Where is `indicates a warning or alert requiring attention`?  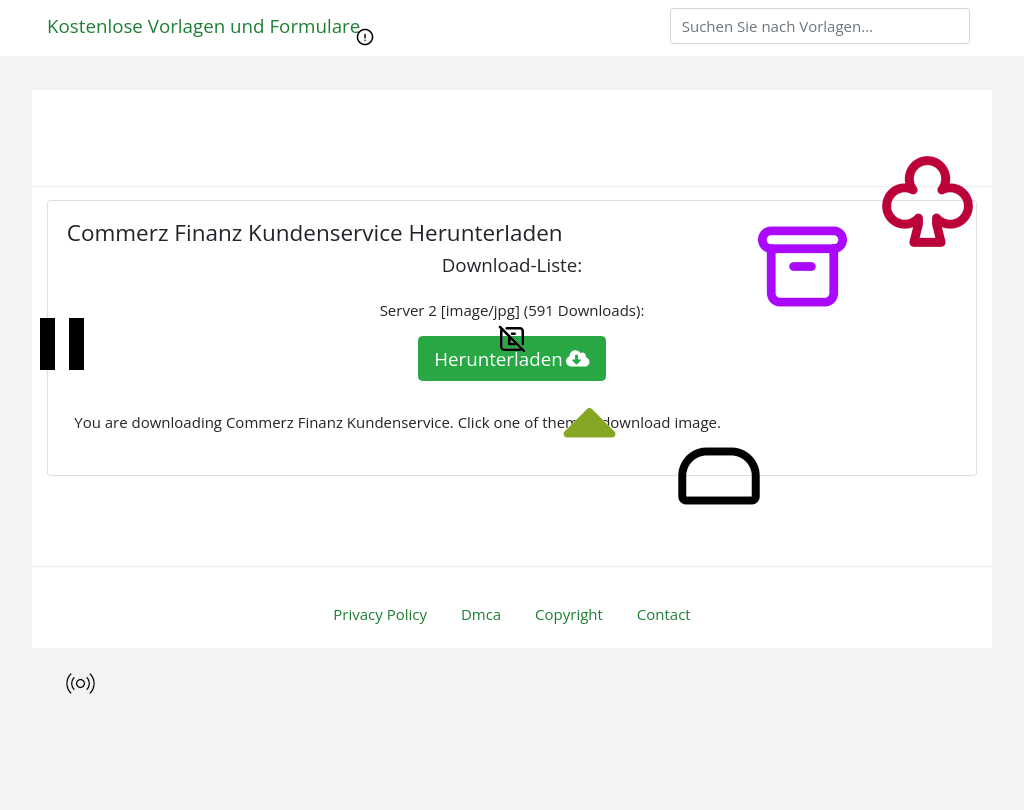 indicates a warning or alert requiring attention is located at coordinates (365, 37).